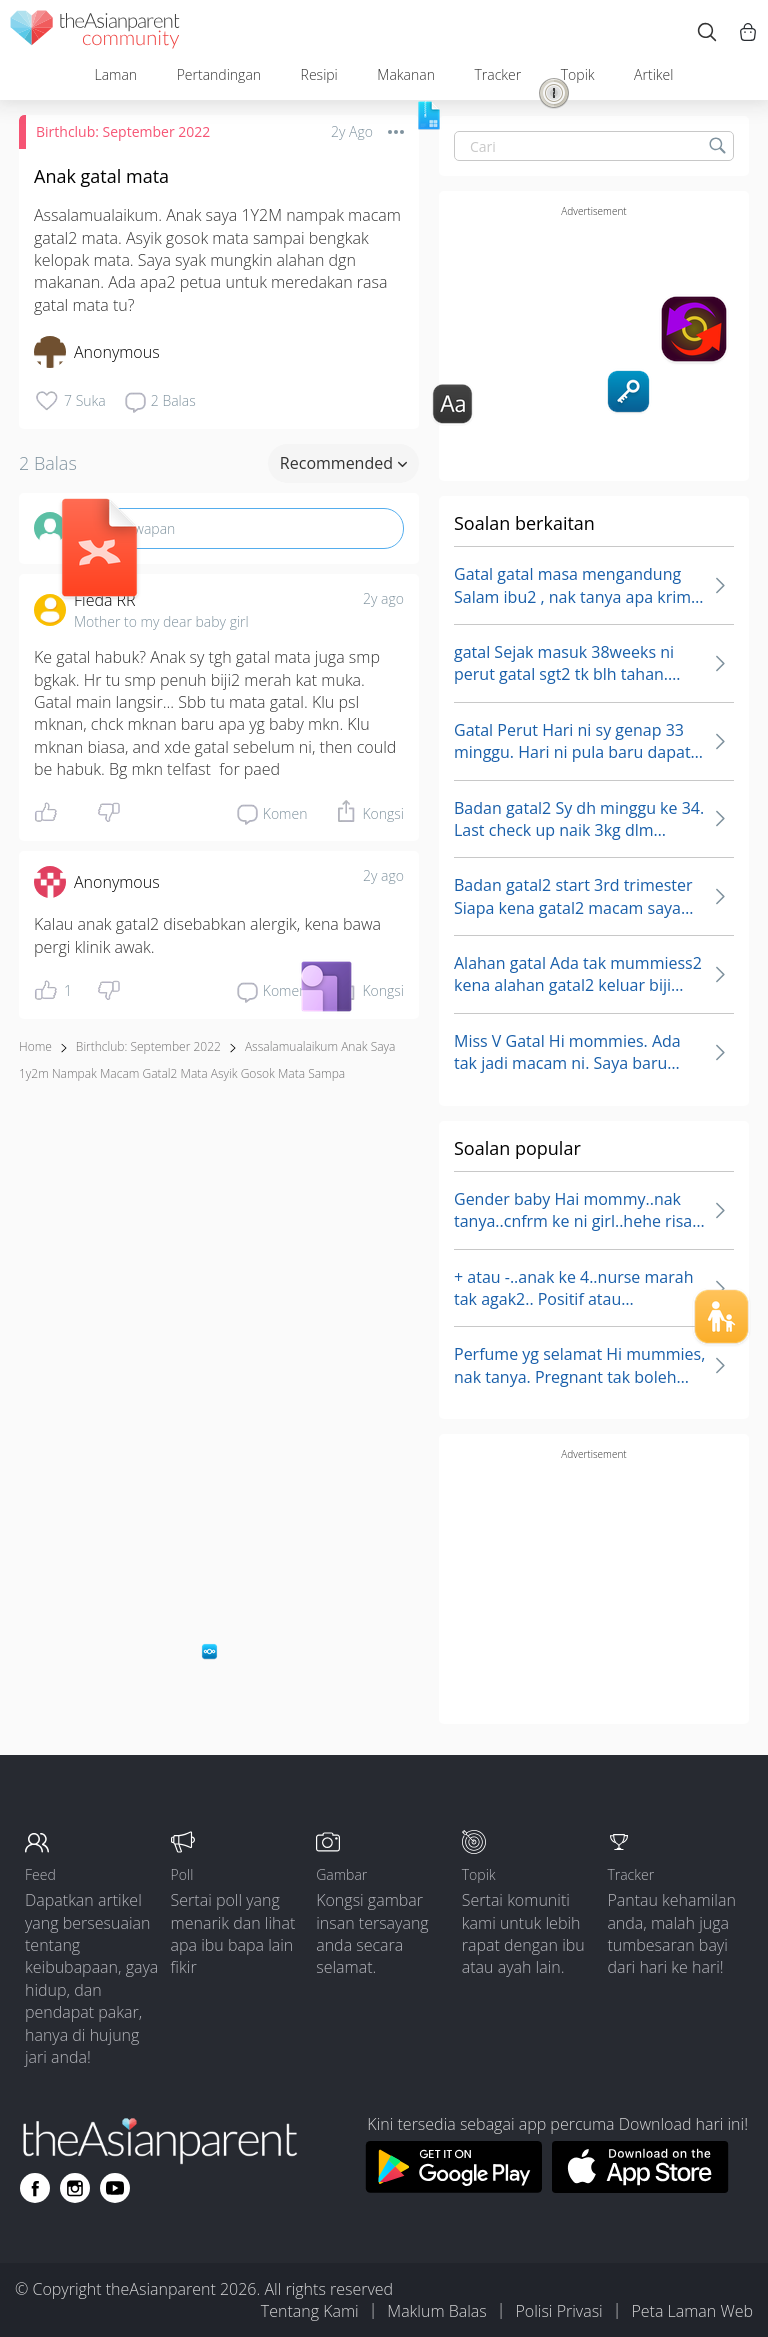 The image size is (768, 2337). I want to click on open ownCloud file sync and sharing app, so click(209, 1651).